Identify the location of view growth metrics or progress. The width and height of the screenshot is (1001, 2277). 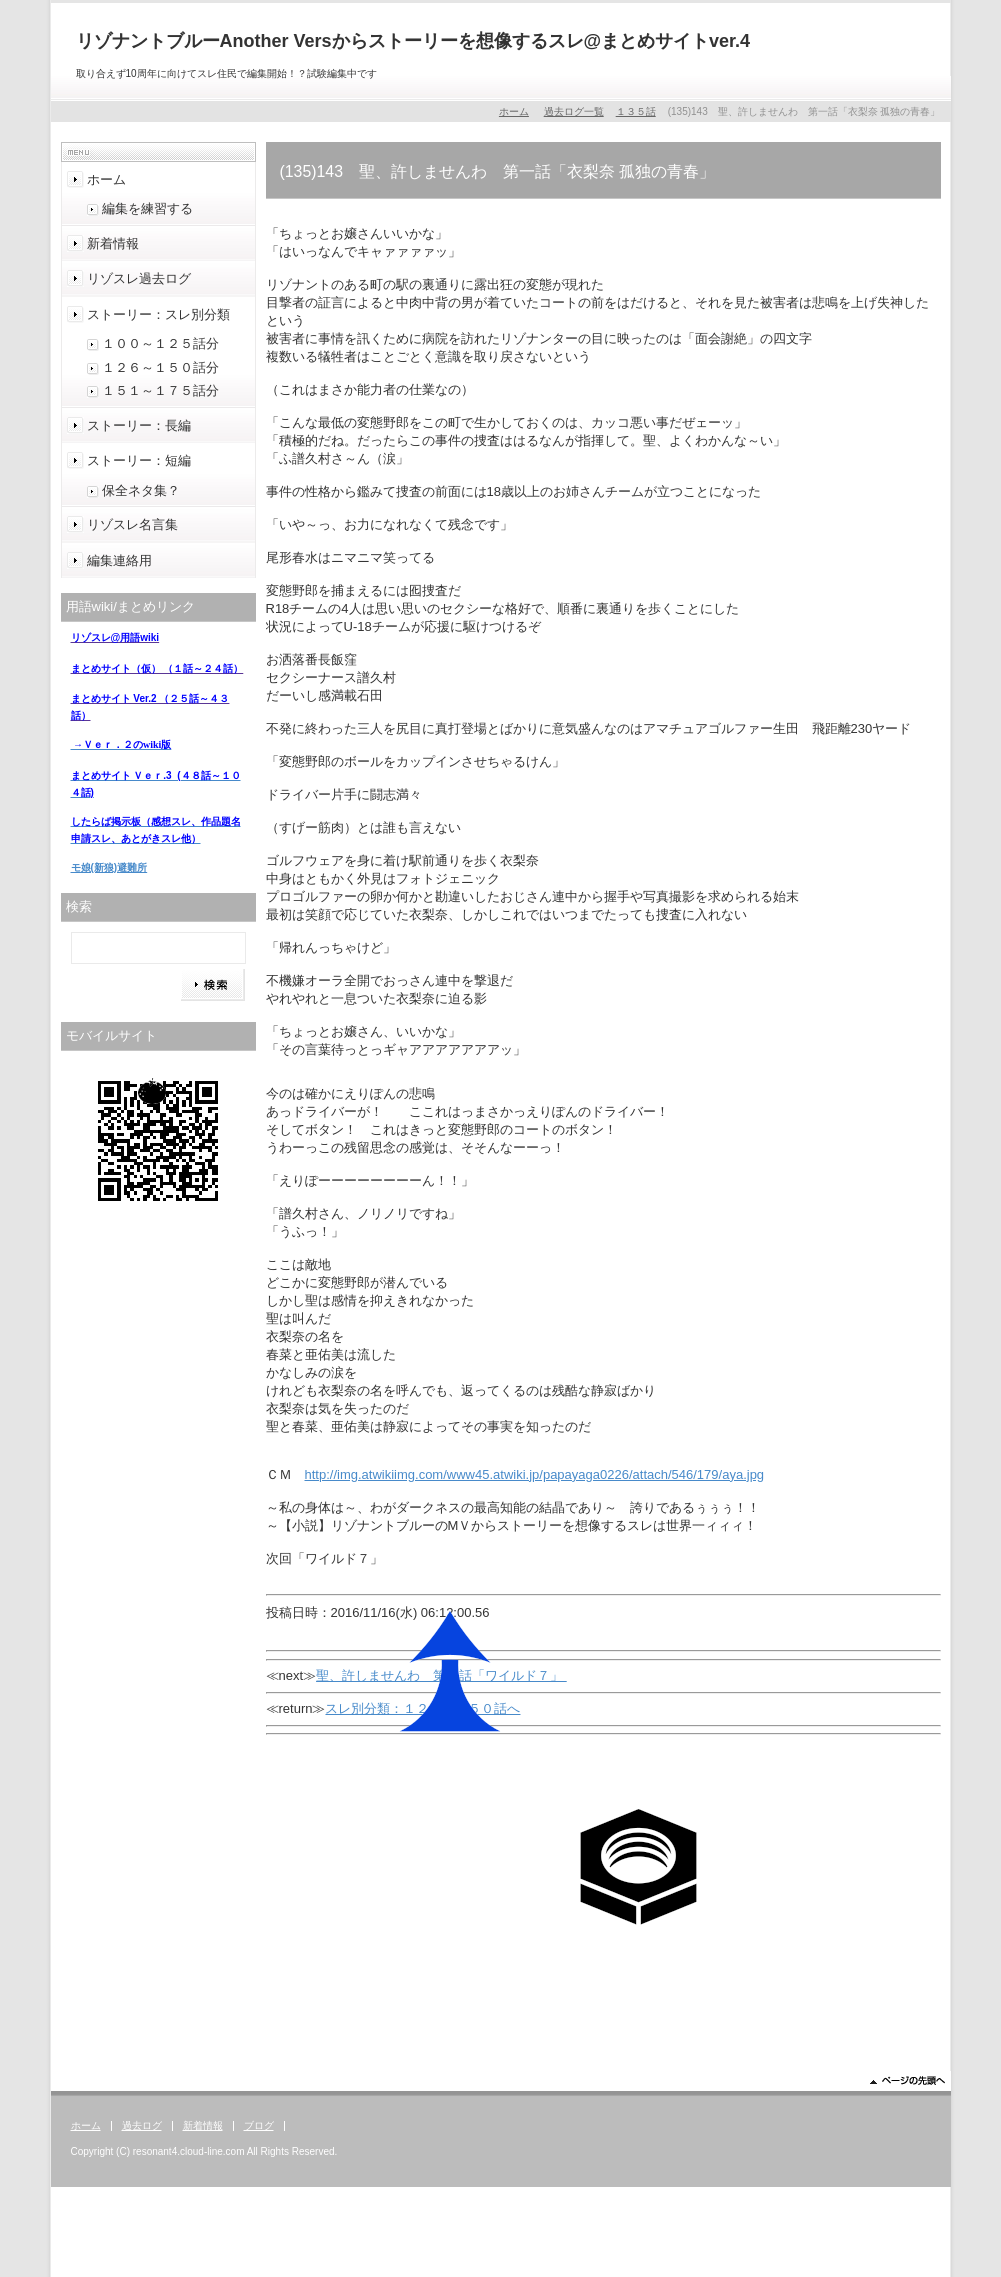
(450, 1670).